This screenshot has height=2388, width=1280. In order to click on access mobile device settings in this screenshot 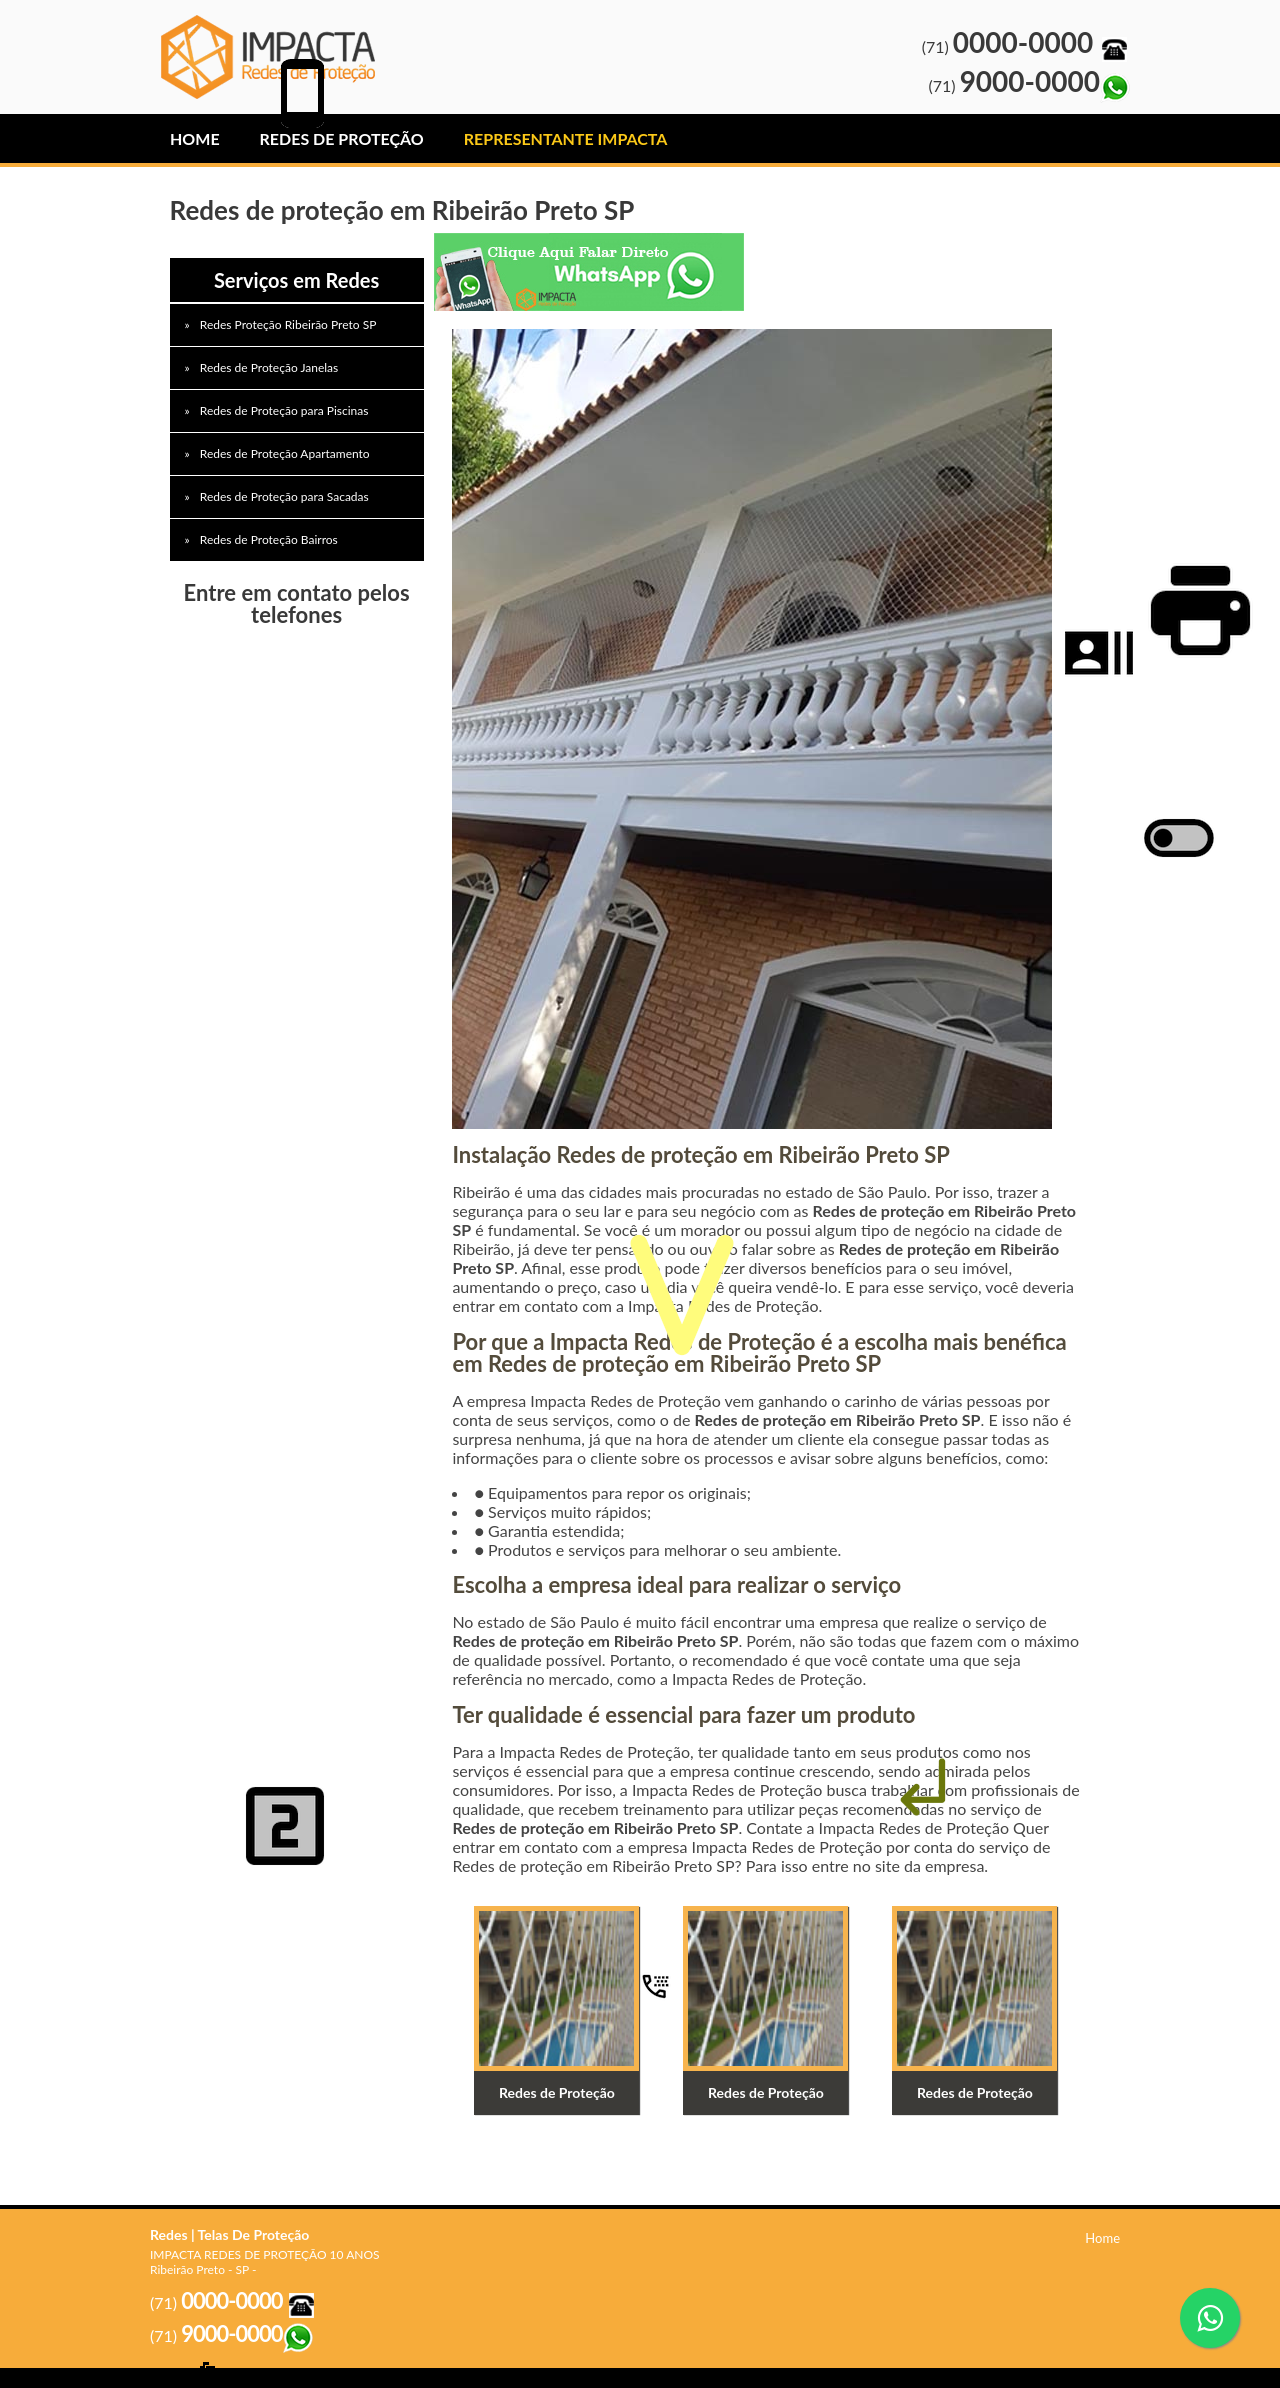, I will do `click(302, 93)`.